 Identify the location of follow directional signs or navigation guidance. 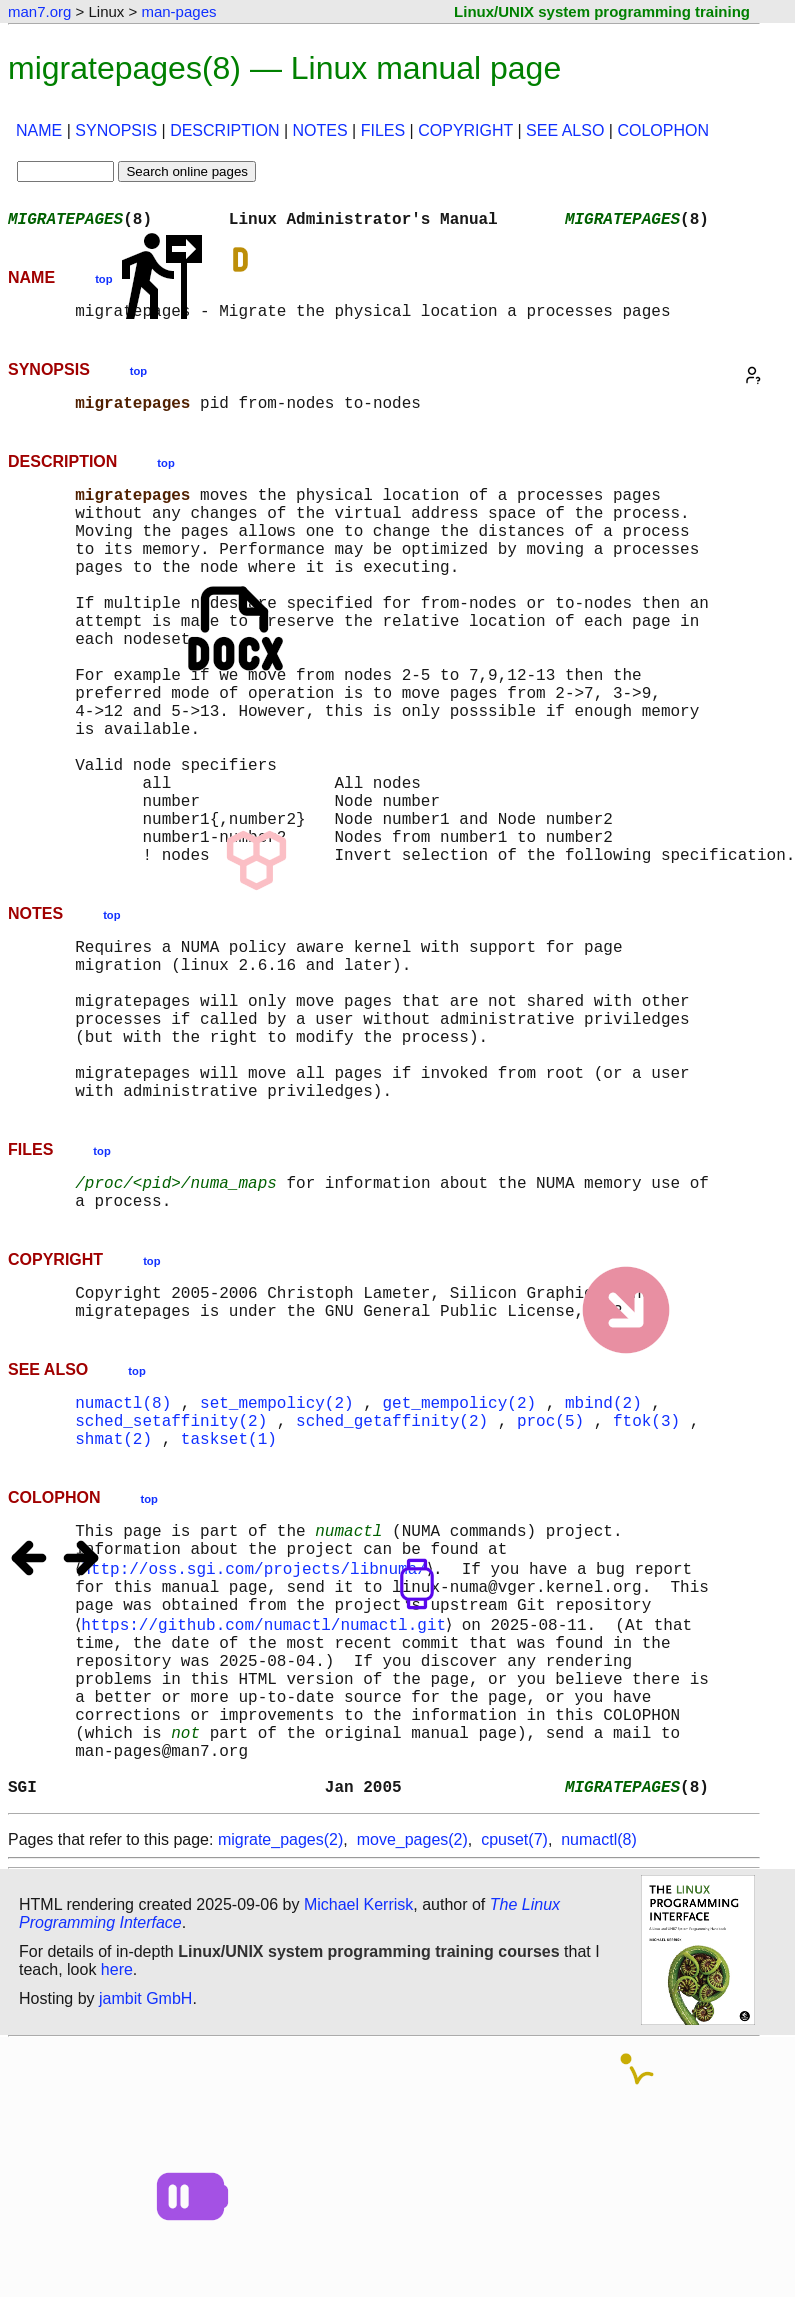
(162, 275).